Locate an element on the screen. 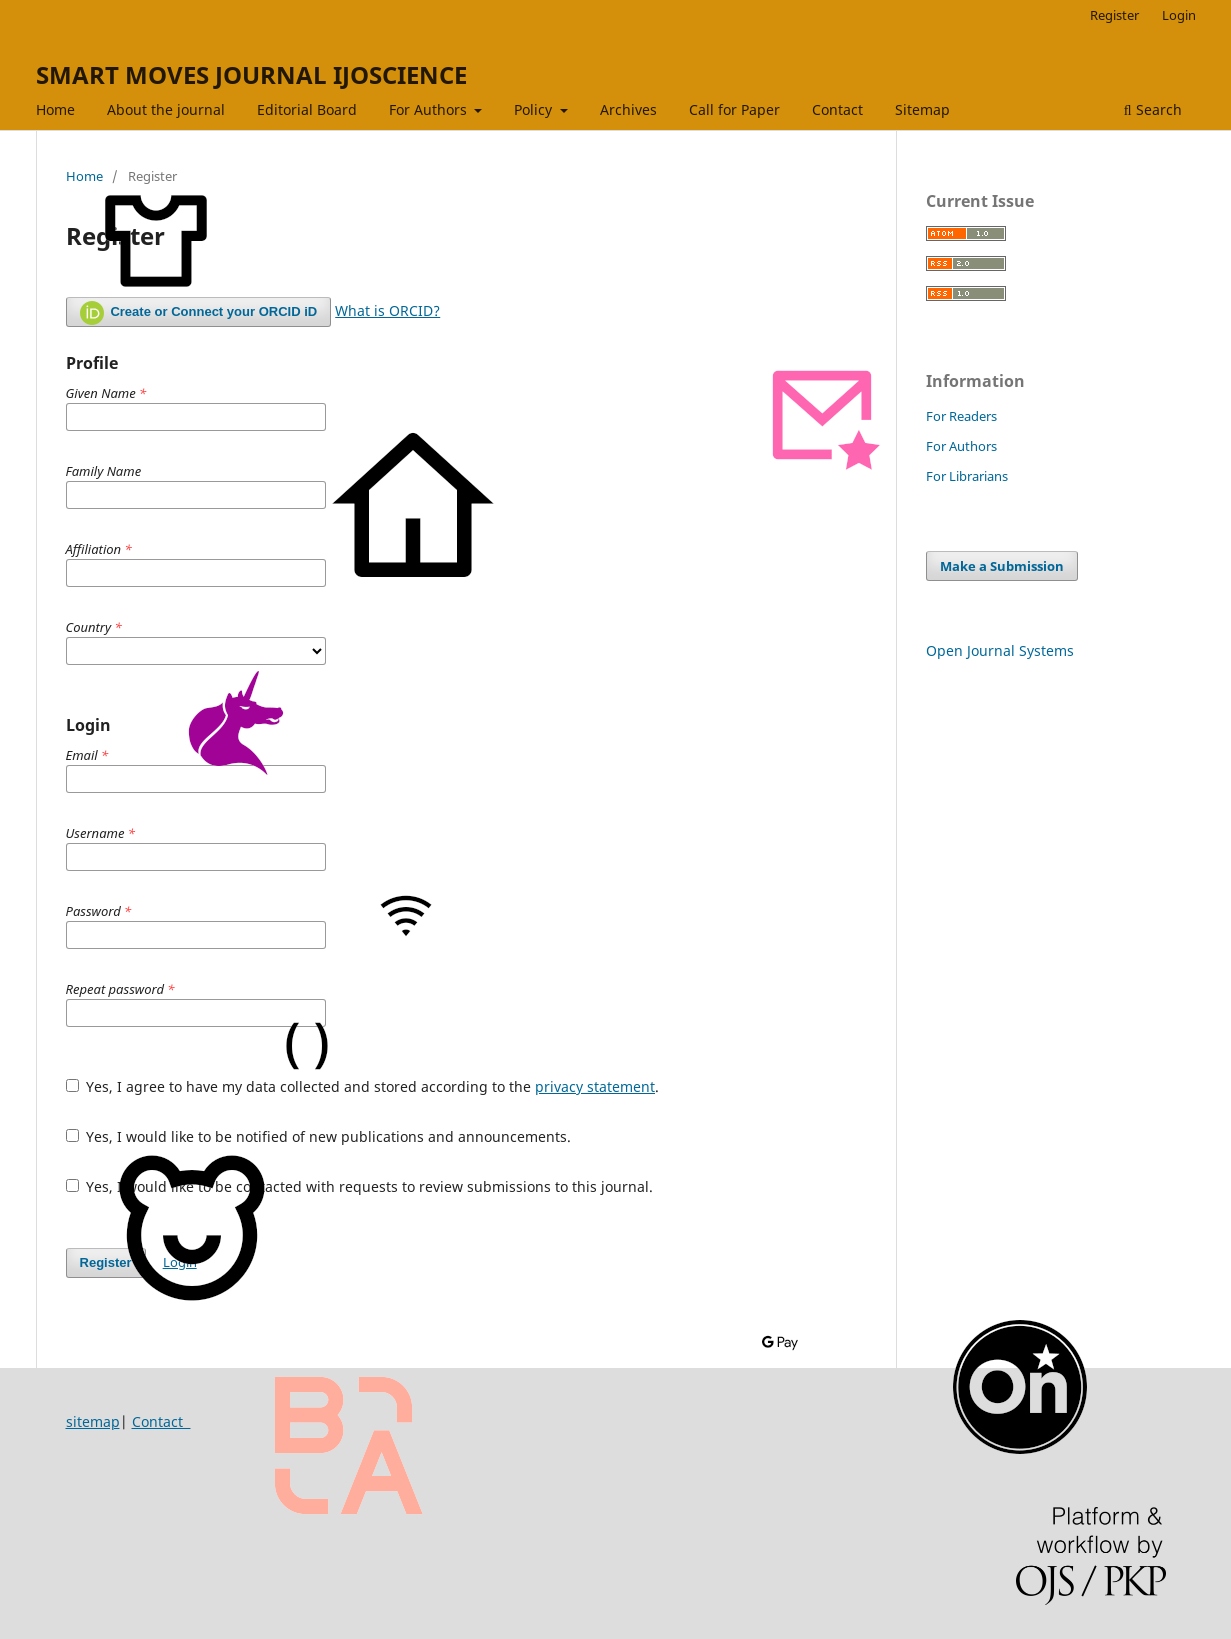 The width and height of the screenshot is (1231, 1639). navigate to home screen is located at coordinates (413, 511).